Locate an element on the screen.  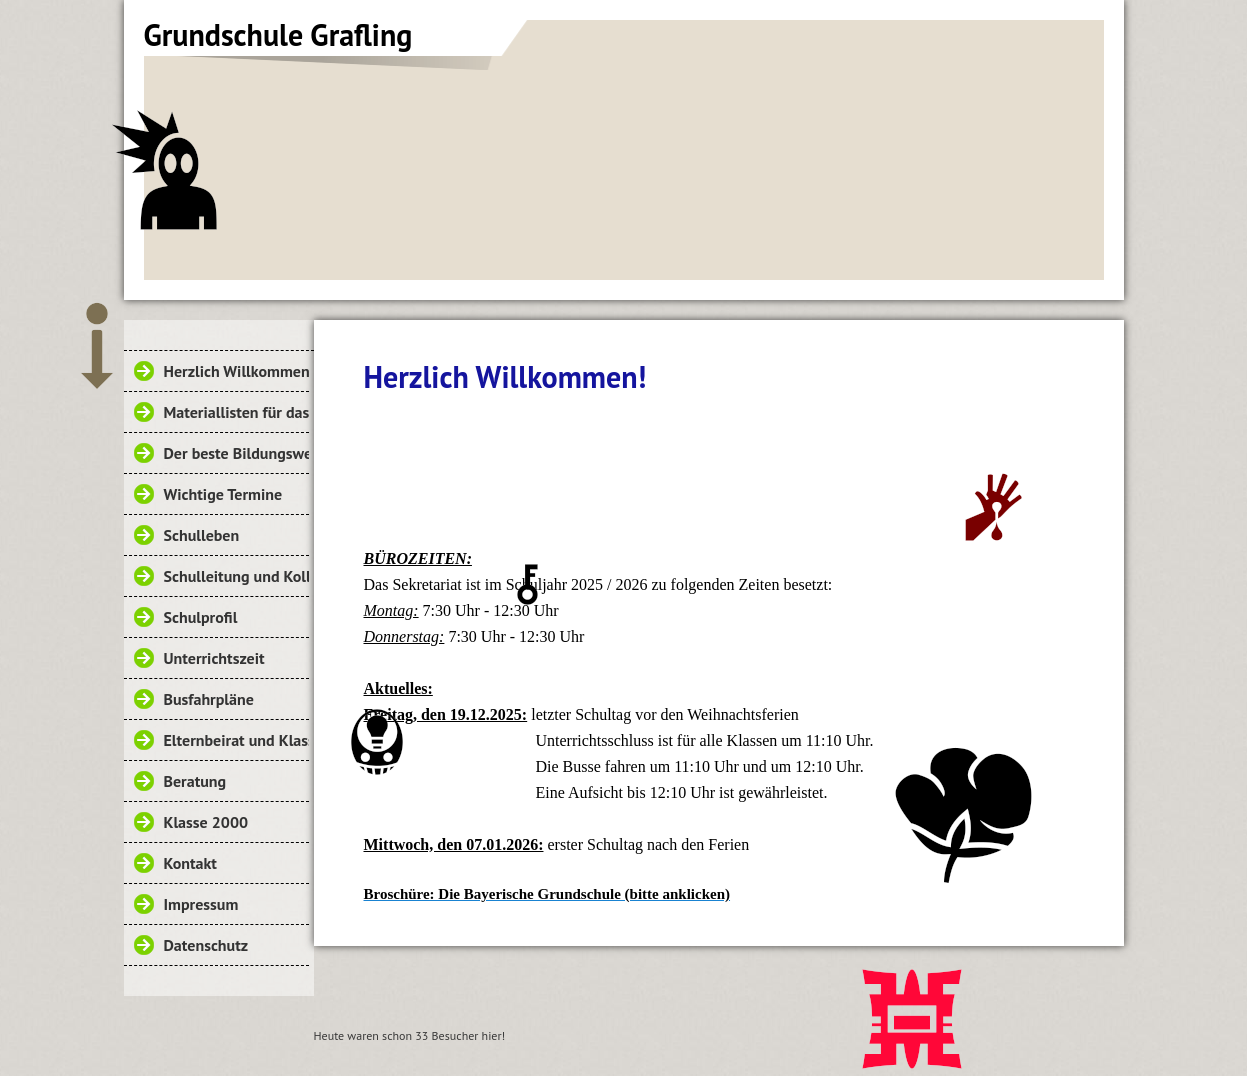
abstract game element or power-up icon is located at coordinates (912, 1019).